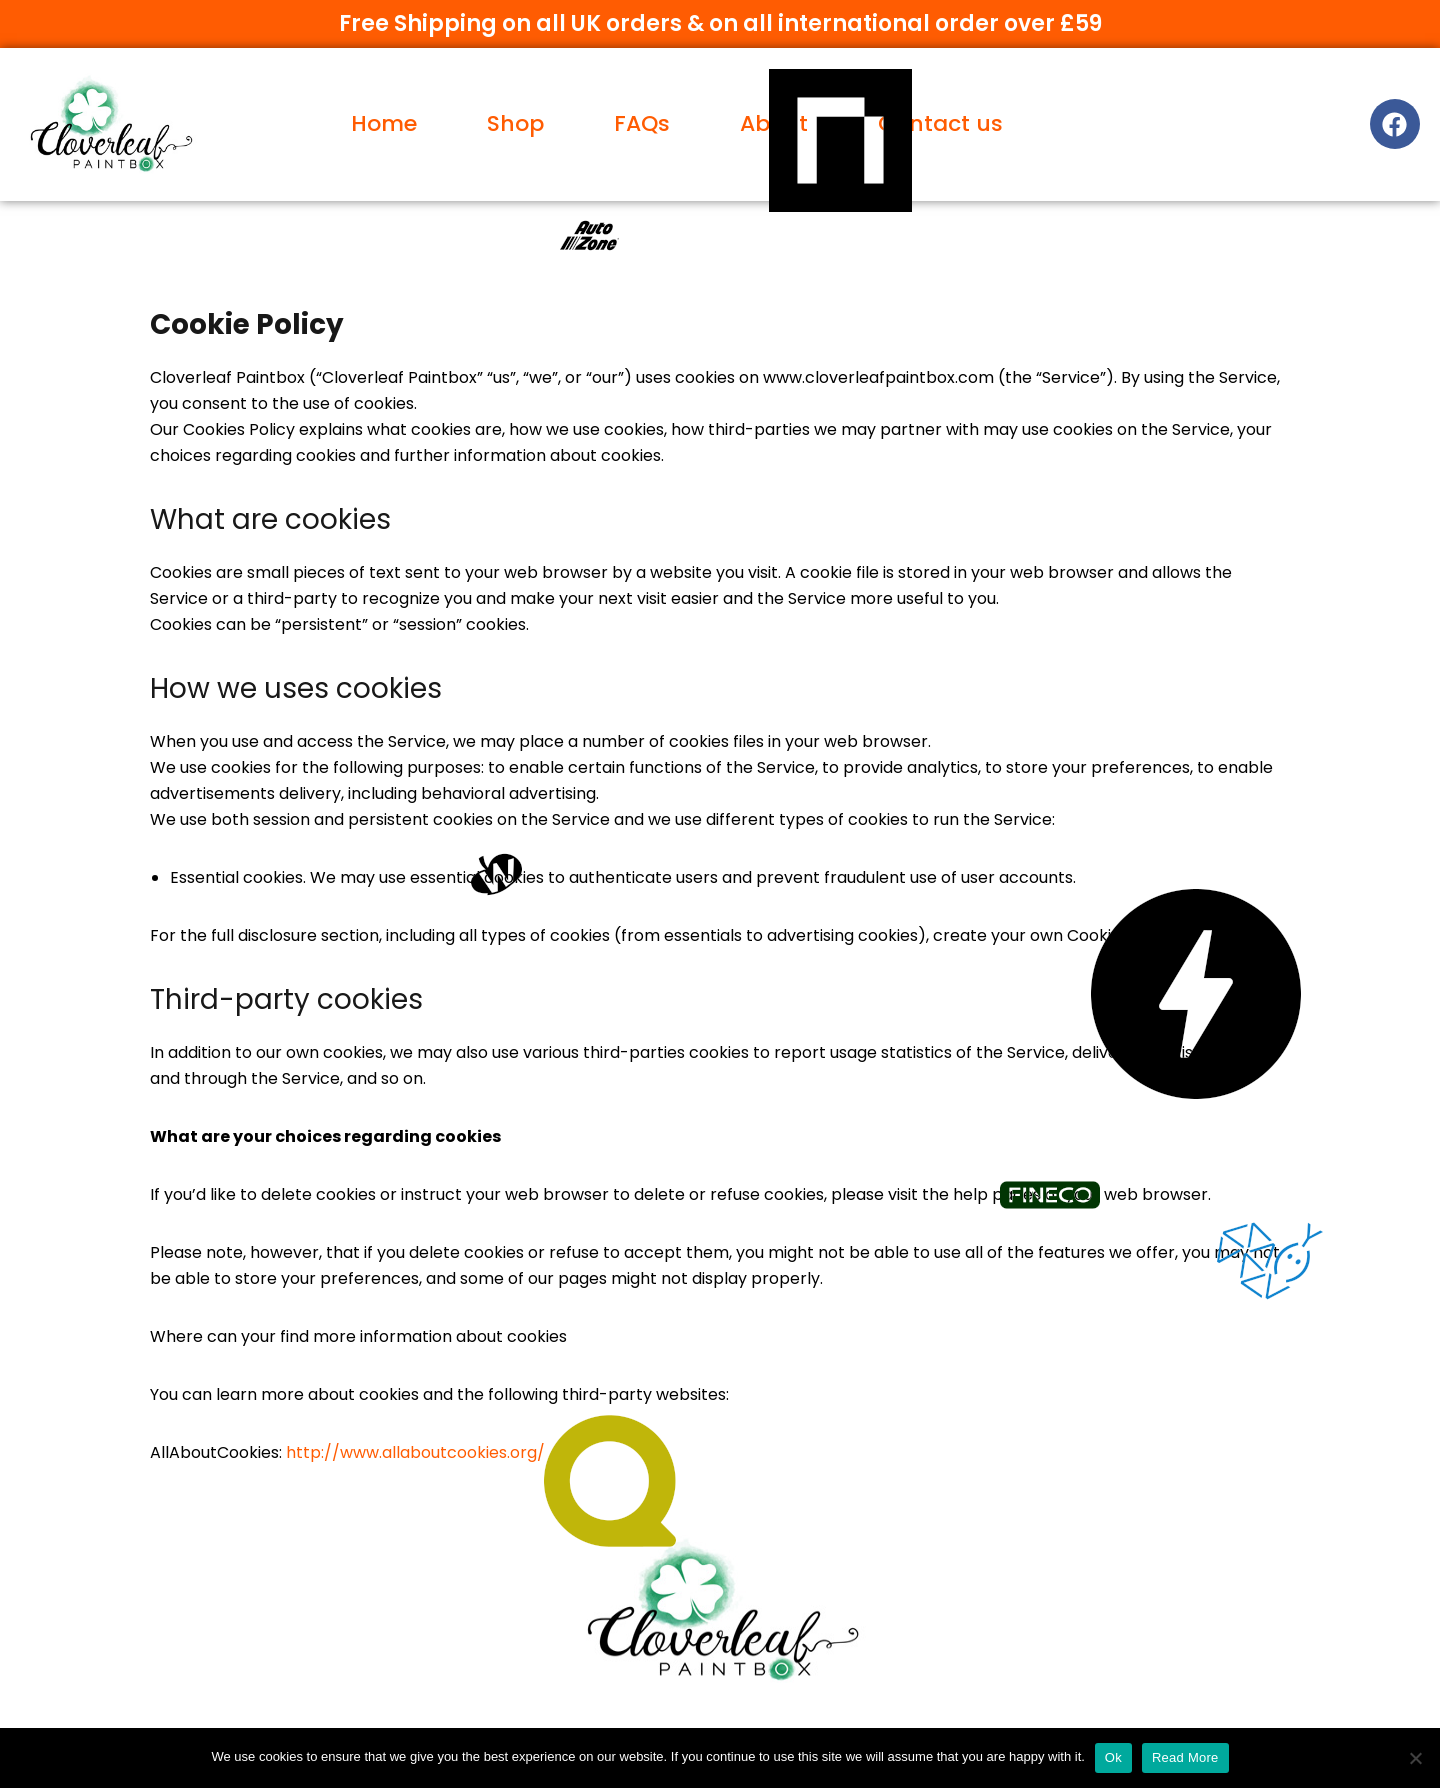  Describe the element at coordinates (1050, 1195) in the screenshot. I see `open the Fineco banking app` at that location.